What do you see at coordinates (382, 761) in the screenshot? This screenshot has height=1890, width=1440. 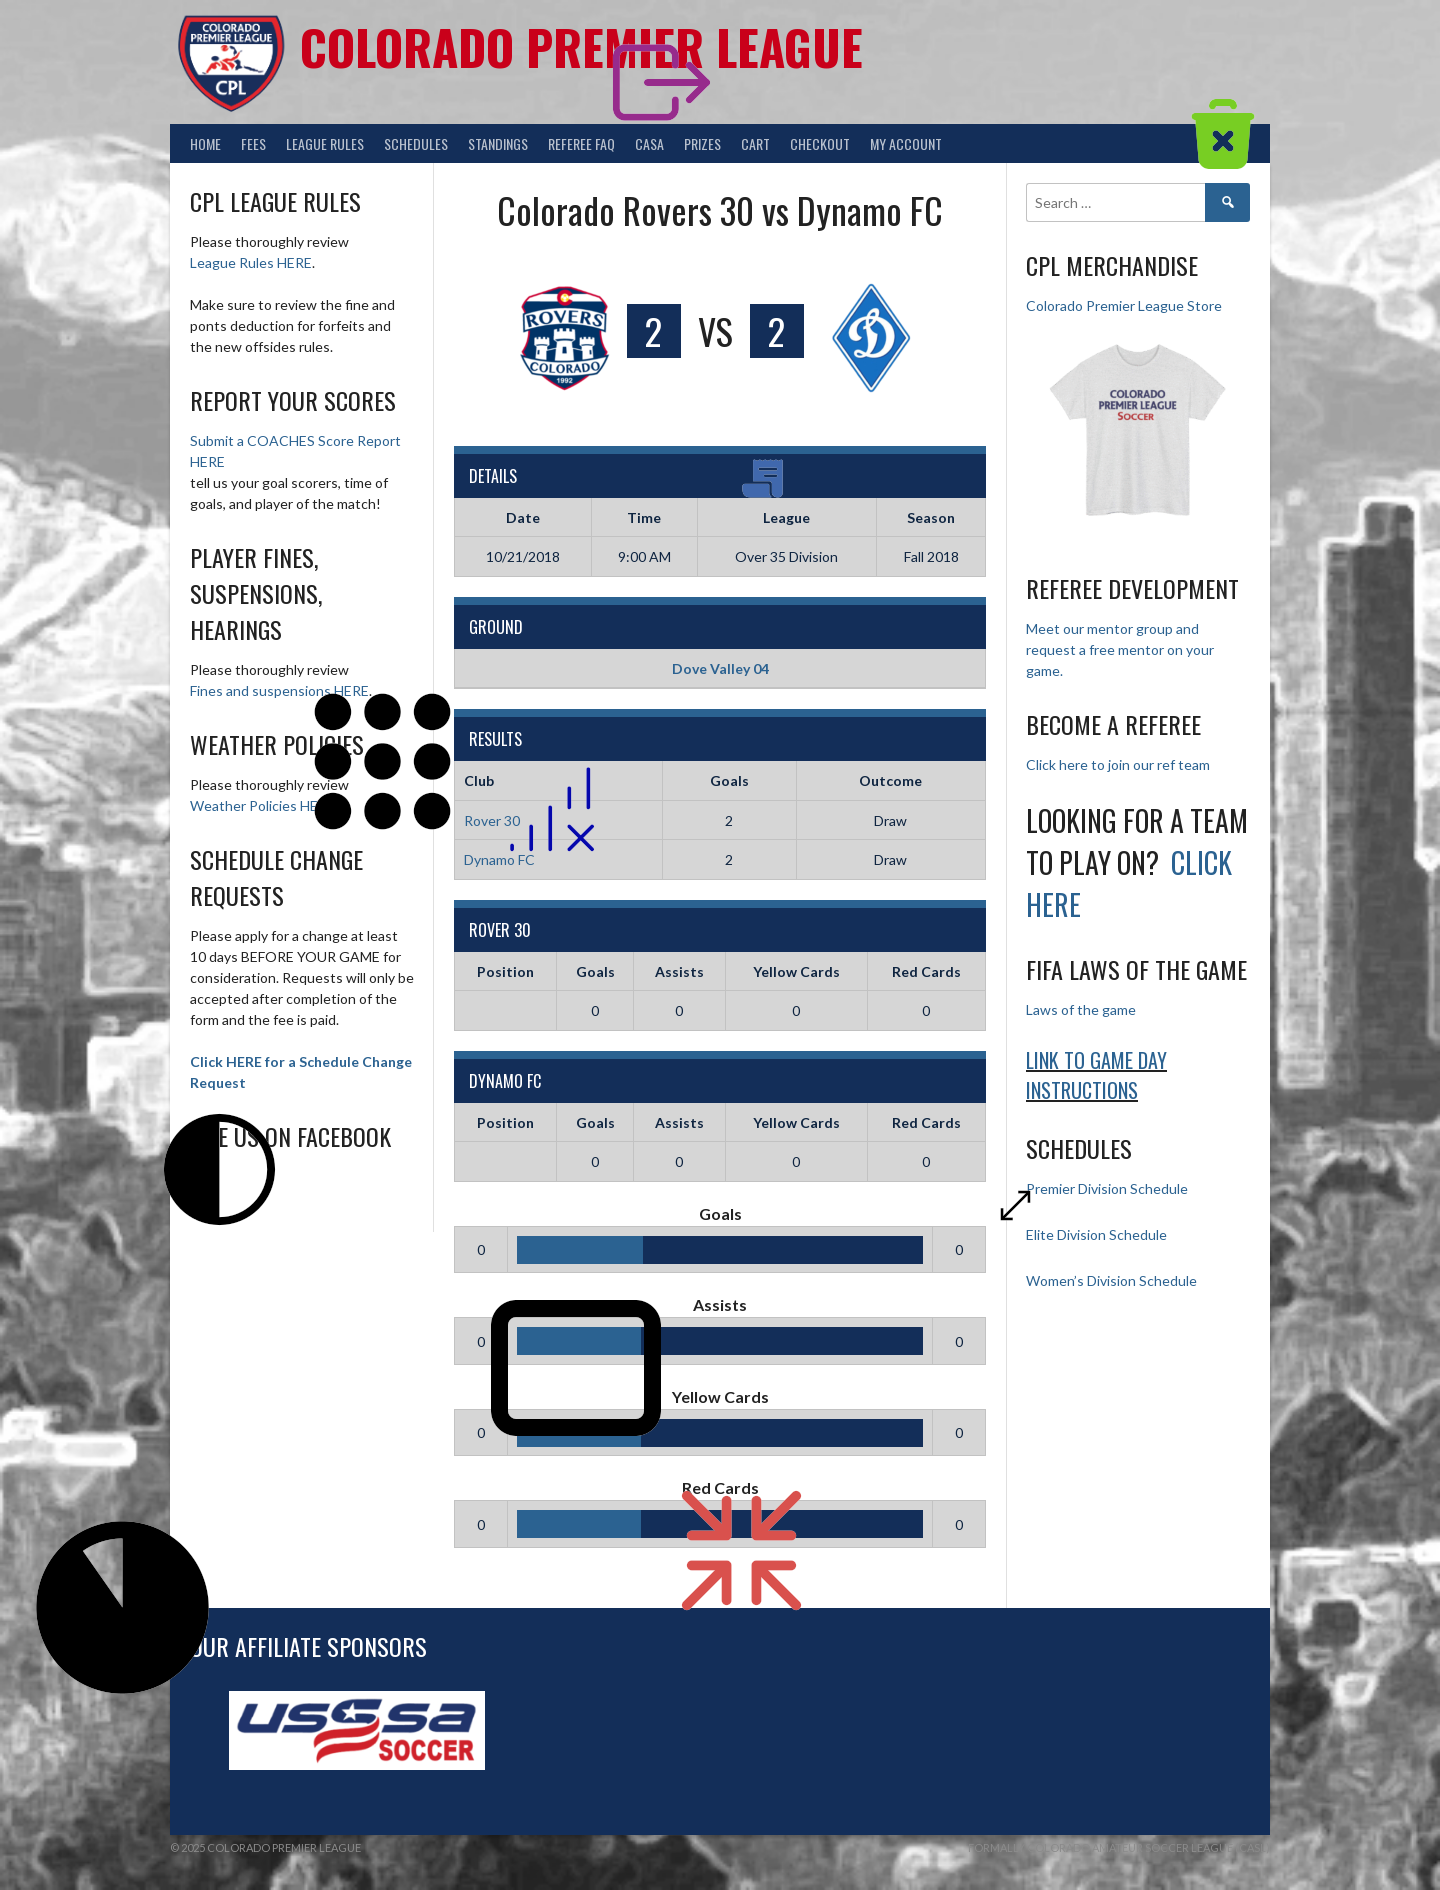 I see `open the app drawer or menu` at bounding box center [382, 761].